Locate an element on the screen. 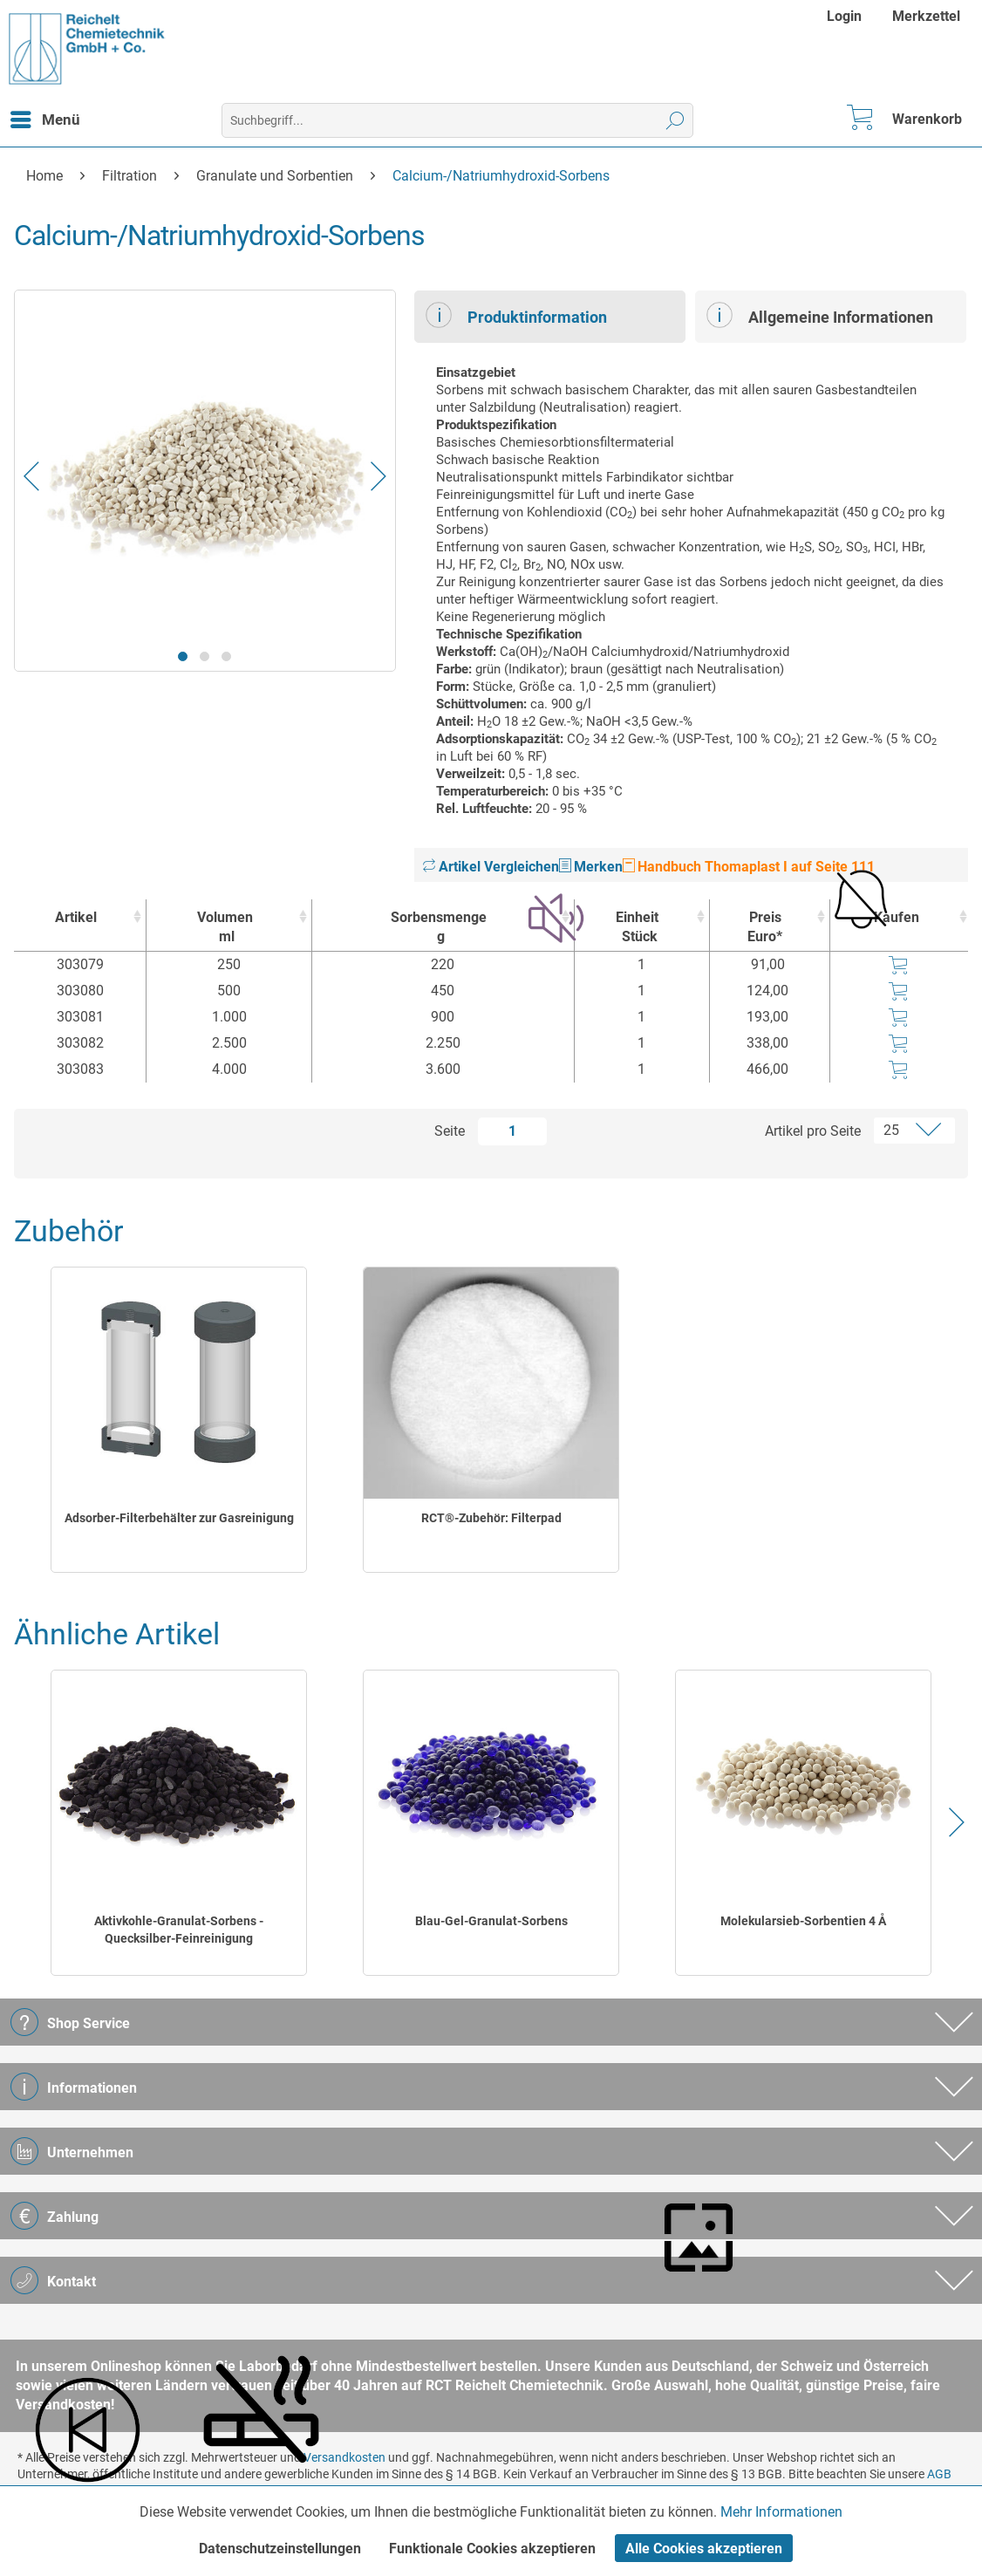 This screenshot has width=982, height=2576. mute notifications is located at coordinates (862, 899).